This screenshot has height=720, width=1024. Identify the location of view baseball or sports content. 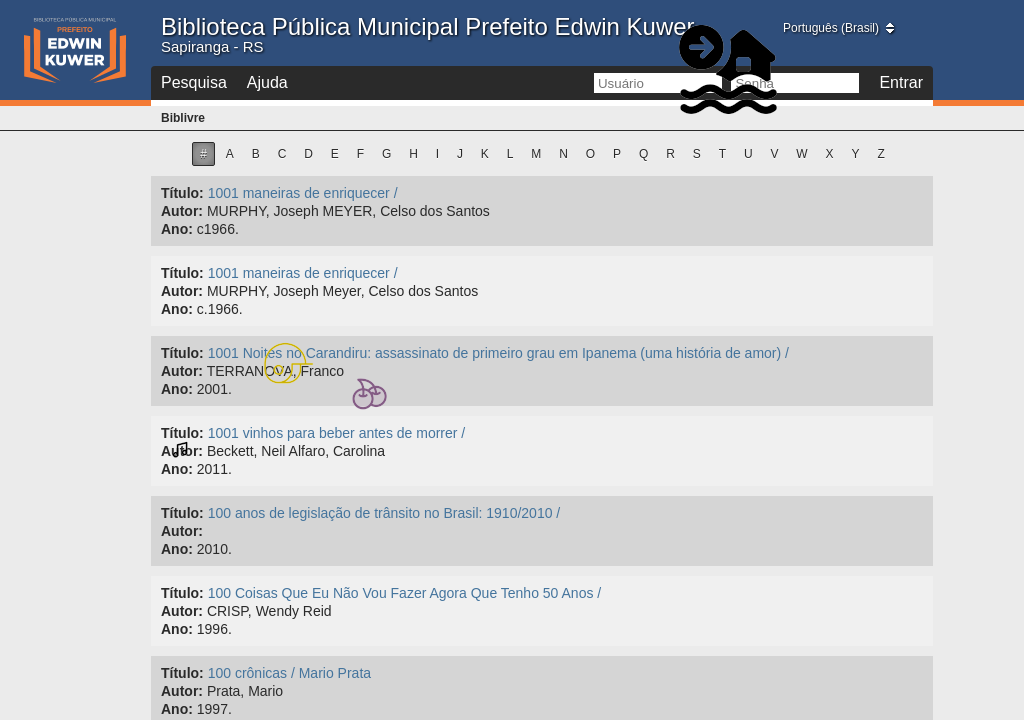
(287, 364).